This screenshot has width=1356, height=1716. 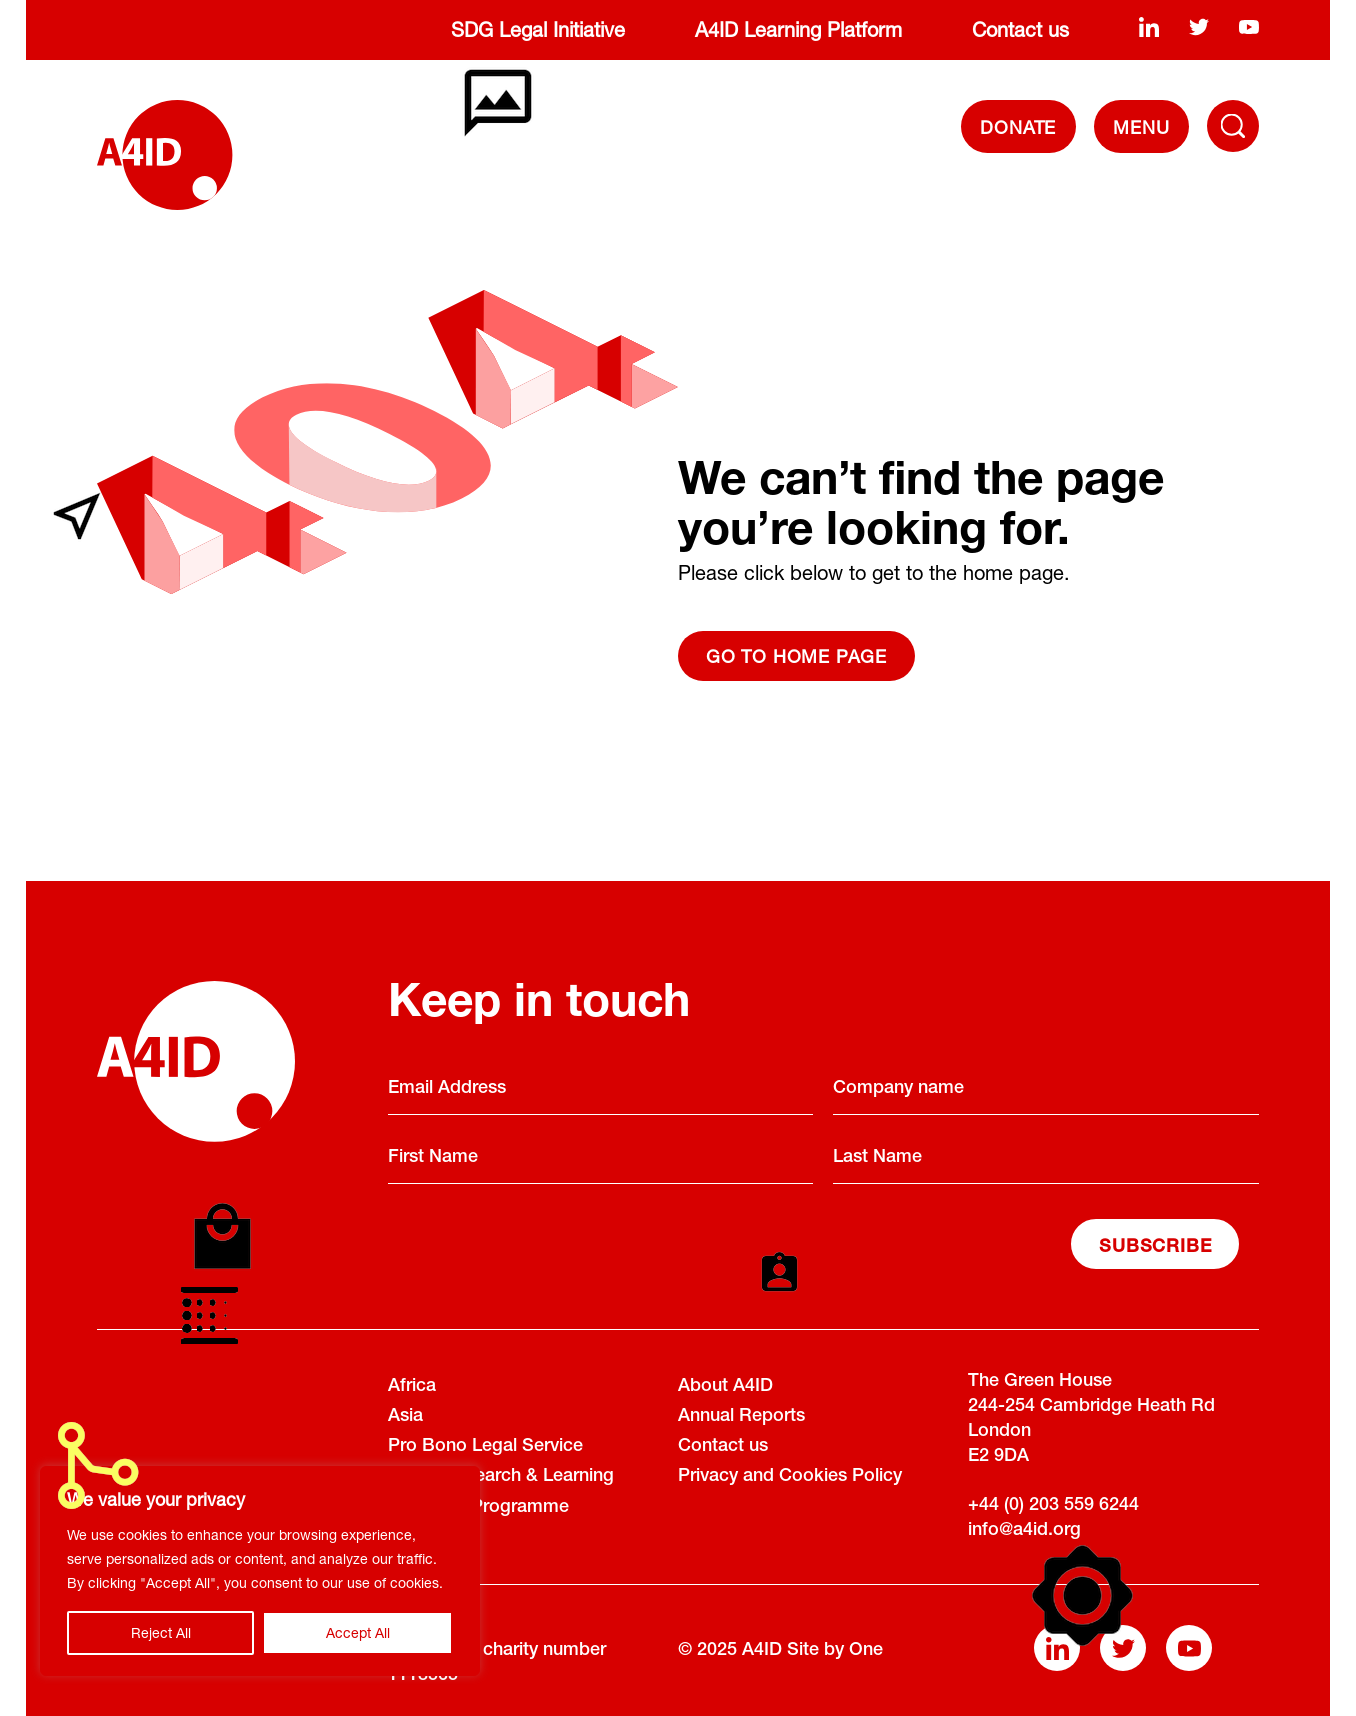 I want to click on access navigation or get directions, so click(x=77, y=516).